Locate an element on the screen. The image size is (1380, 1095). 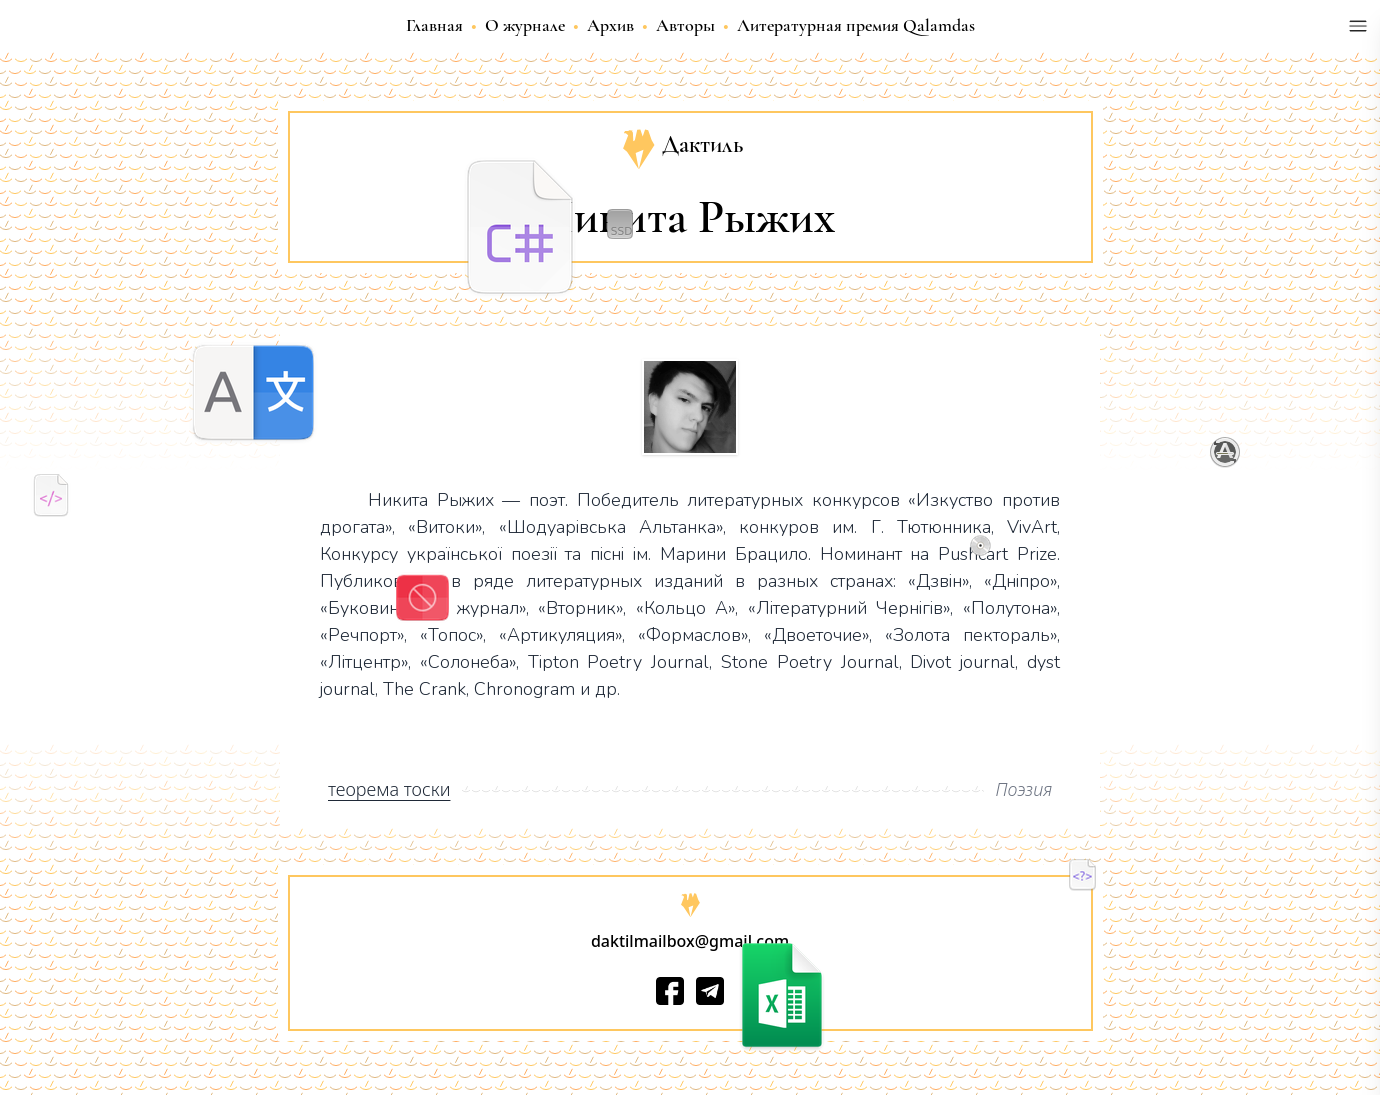
indicates a solid state drive in the system is located at coordinates (620, 224).